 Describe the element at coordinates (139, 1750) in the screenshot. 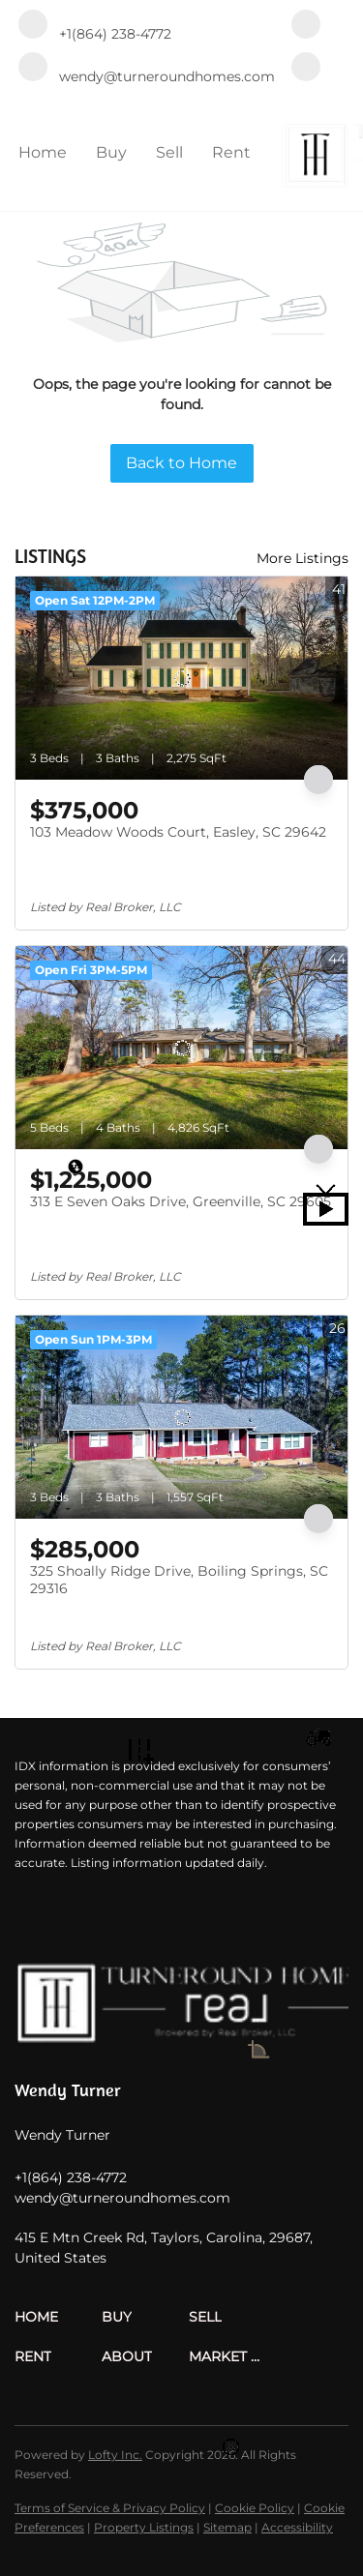

I see `add a new road to the map` at that location.